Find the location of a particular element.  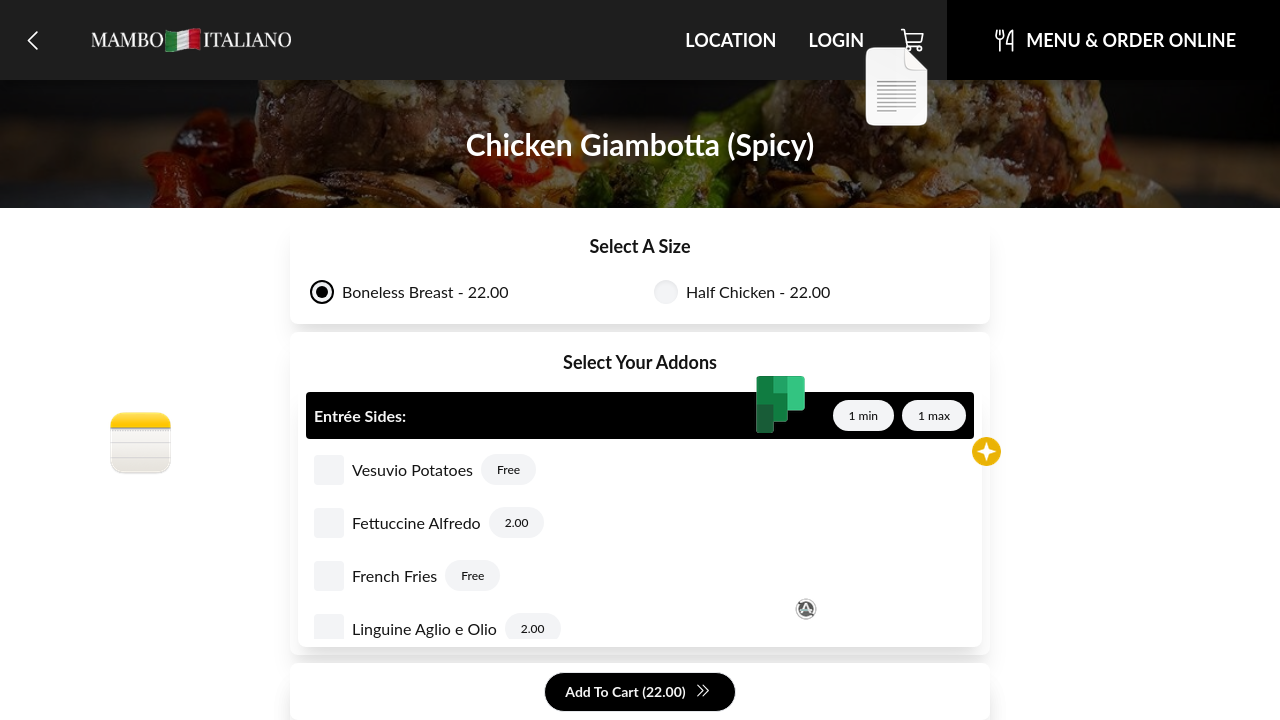

open a text file is located at coordinates (896, 86).